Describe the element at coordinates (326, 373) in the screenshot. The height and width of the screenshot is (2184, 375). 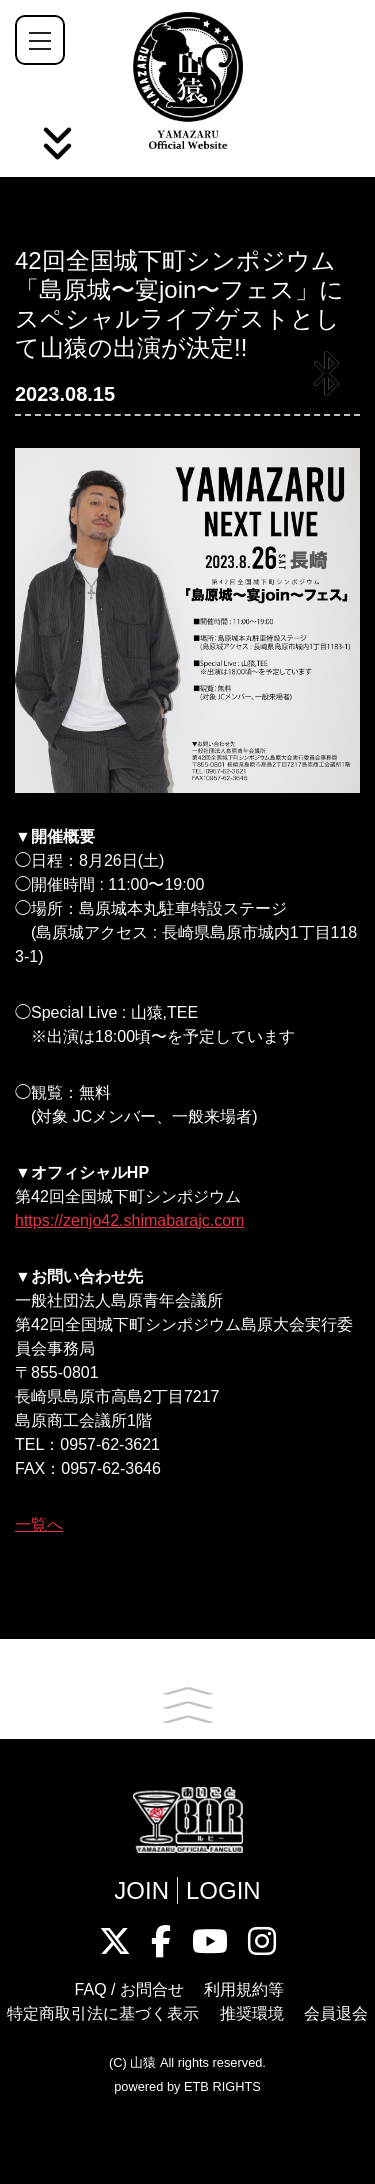
I see `toggle bluetooth connectivity` at that location.